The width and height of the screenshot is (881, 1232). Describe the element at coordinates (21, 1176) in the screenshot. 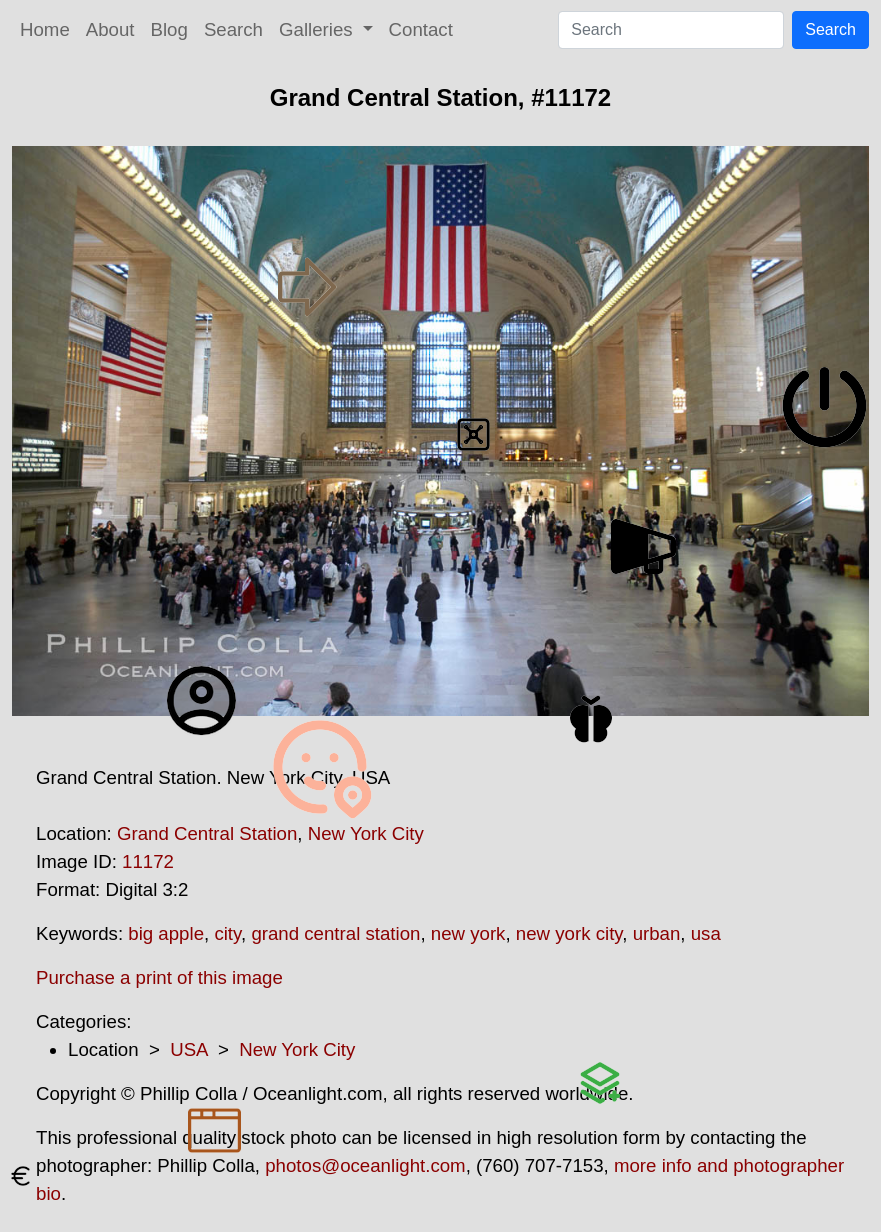

I see `view or select euro currency` at that location.